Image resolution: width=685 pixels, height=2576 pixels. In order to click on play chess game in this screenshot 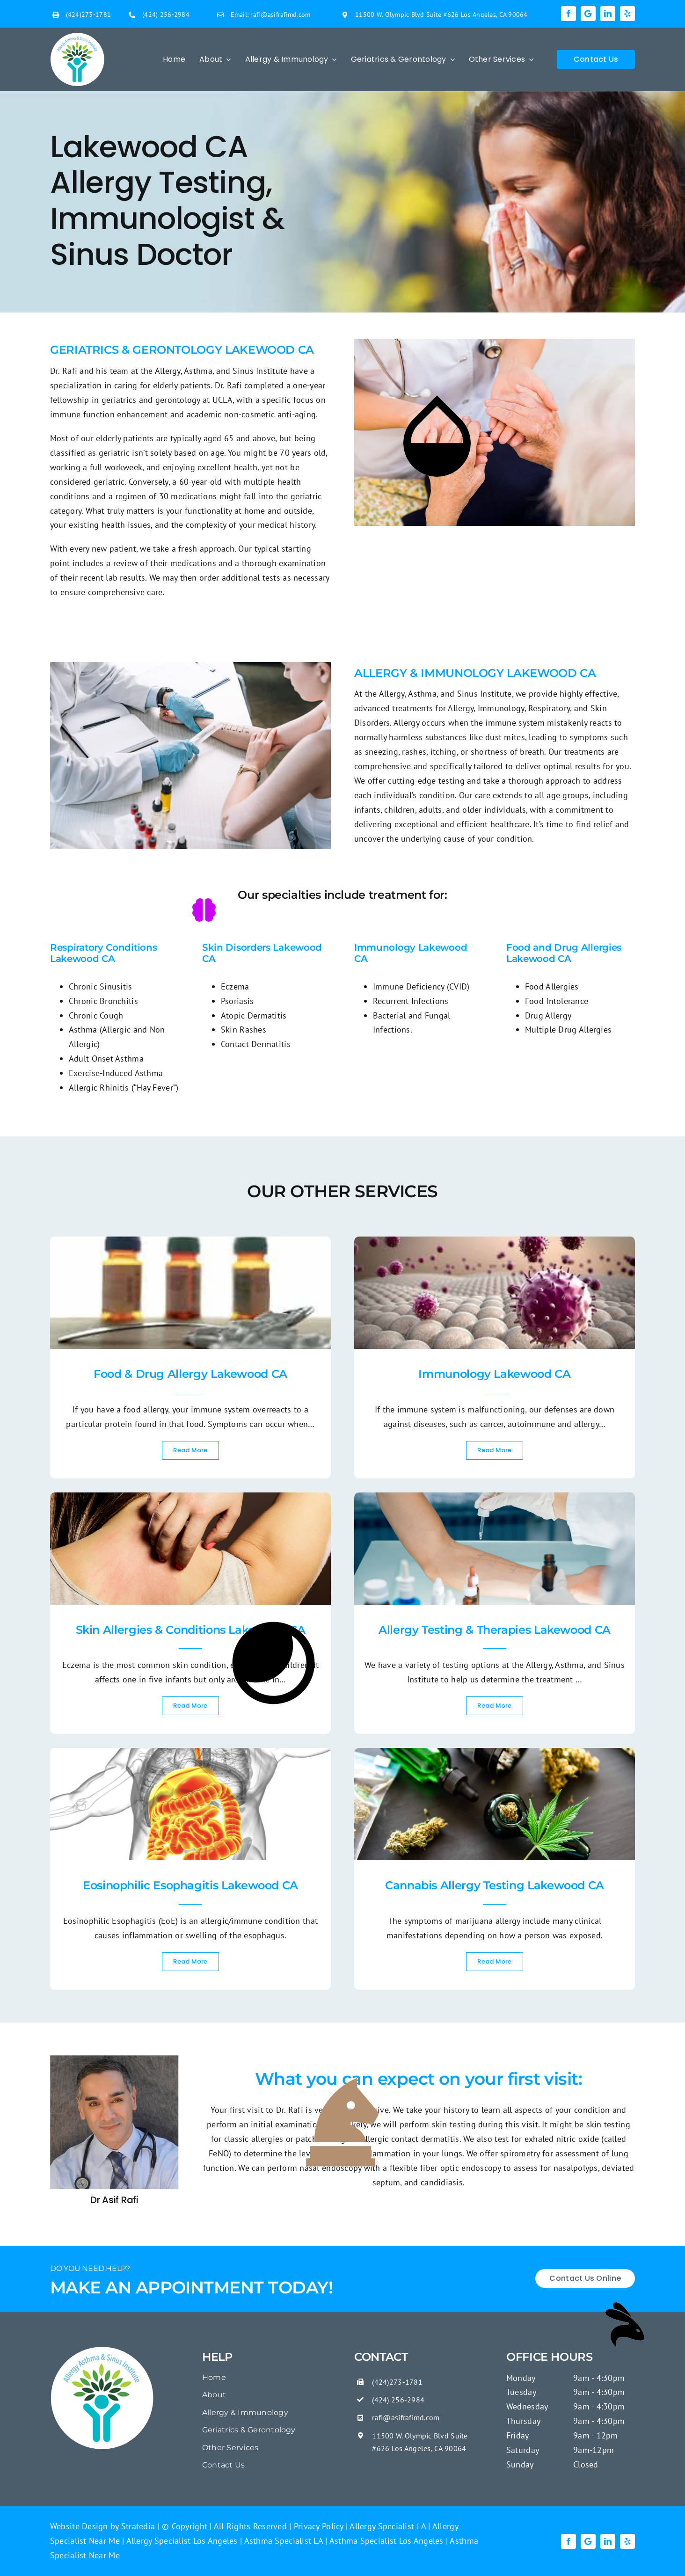, I will do `click(342, 2125)`.